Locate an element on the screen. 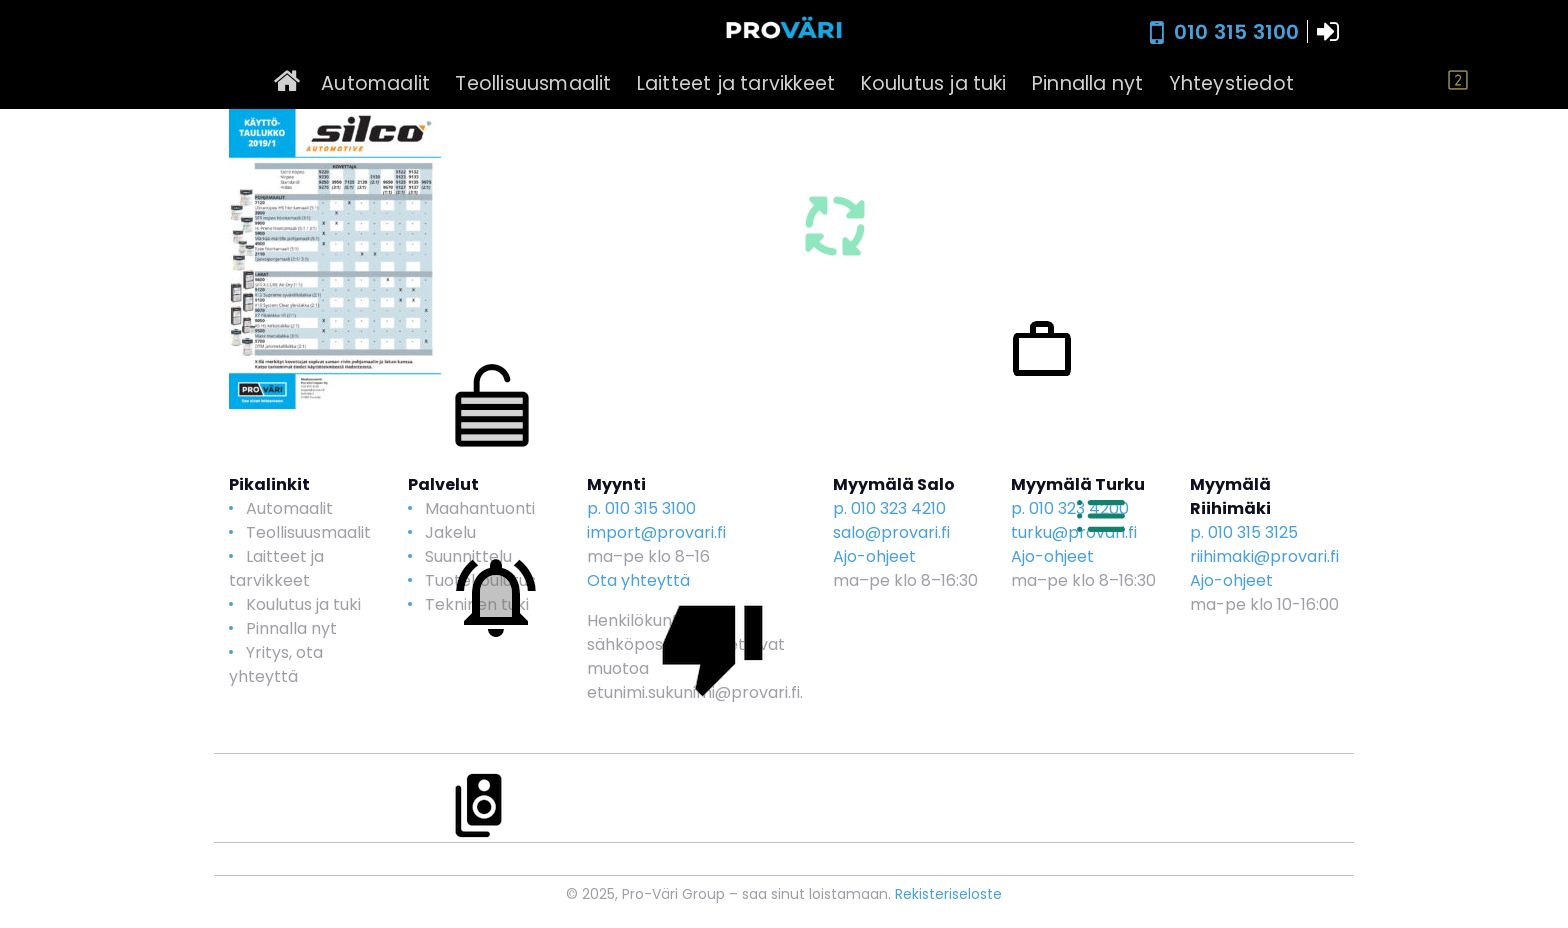 The width and height of the screenshot is (1568, 928). refresh or reload content is located at coordinates (835, 226).